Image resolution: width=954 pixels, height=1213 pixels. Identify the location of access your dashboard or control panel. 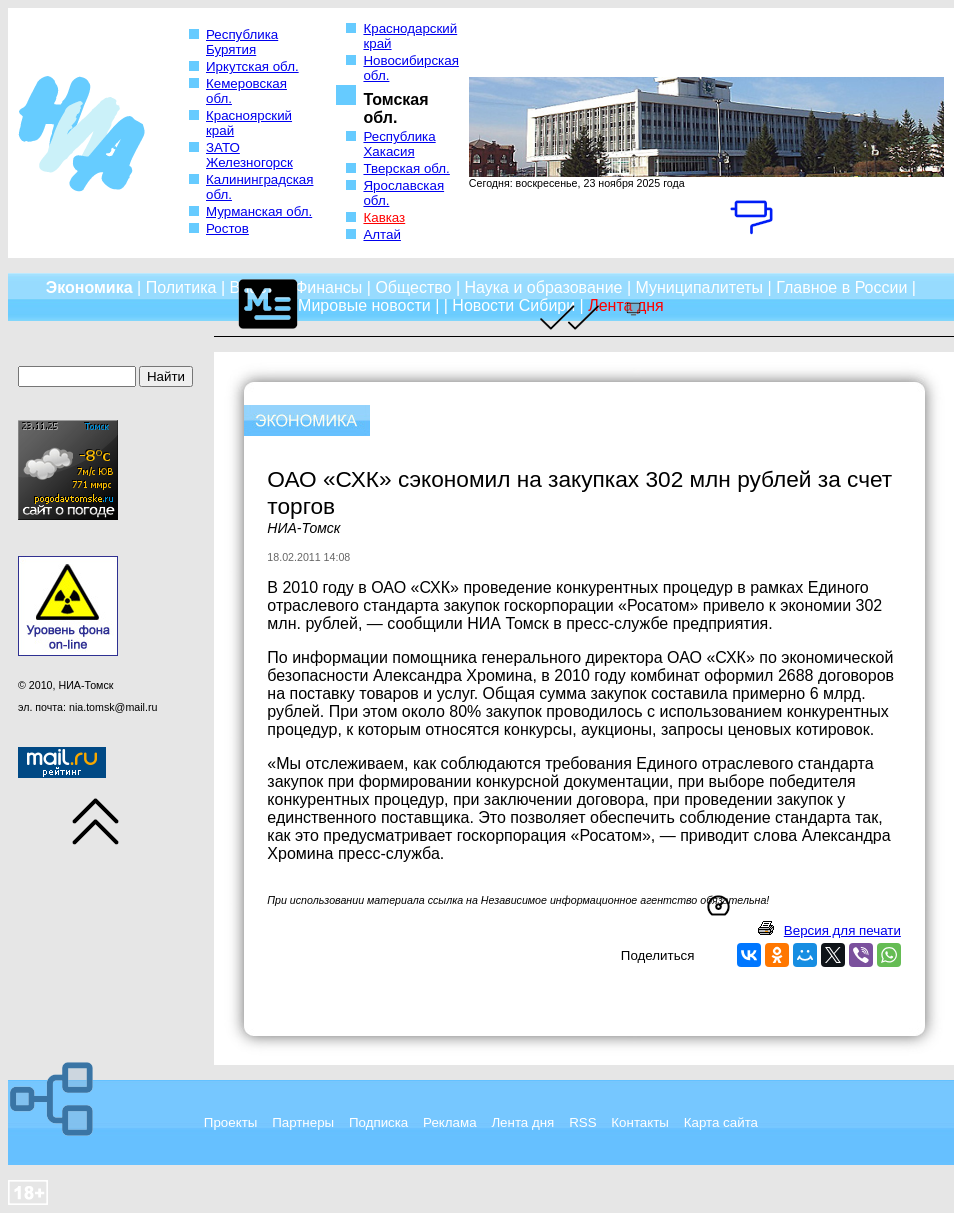
(718, 905).